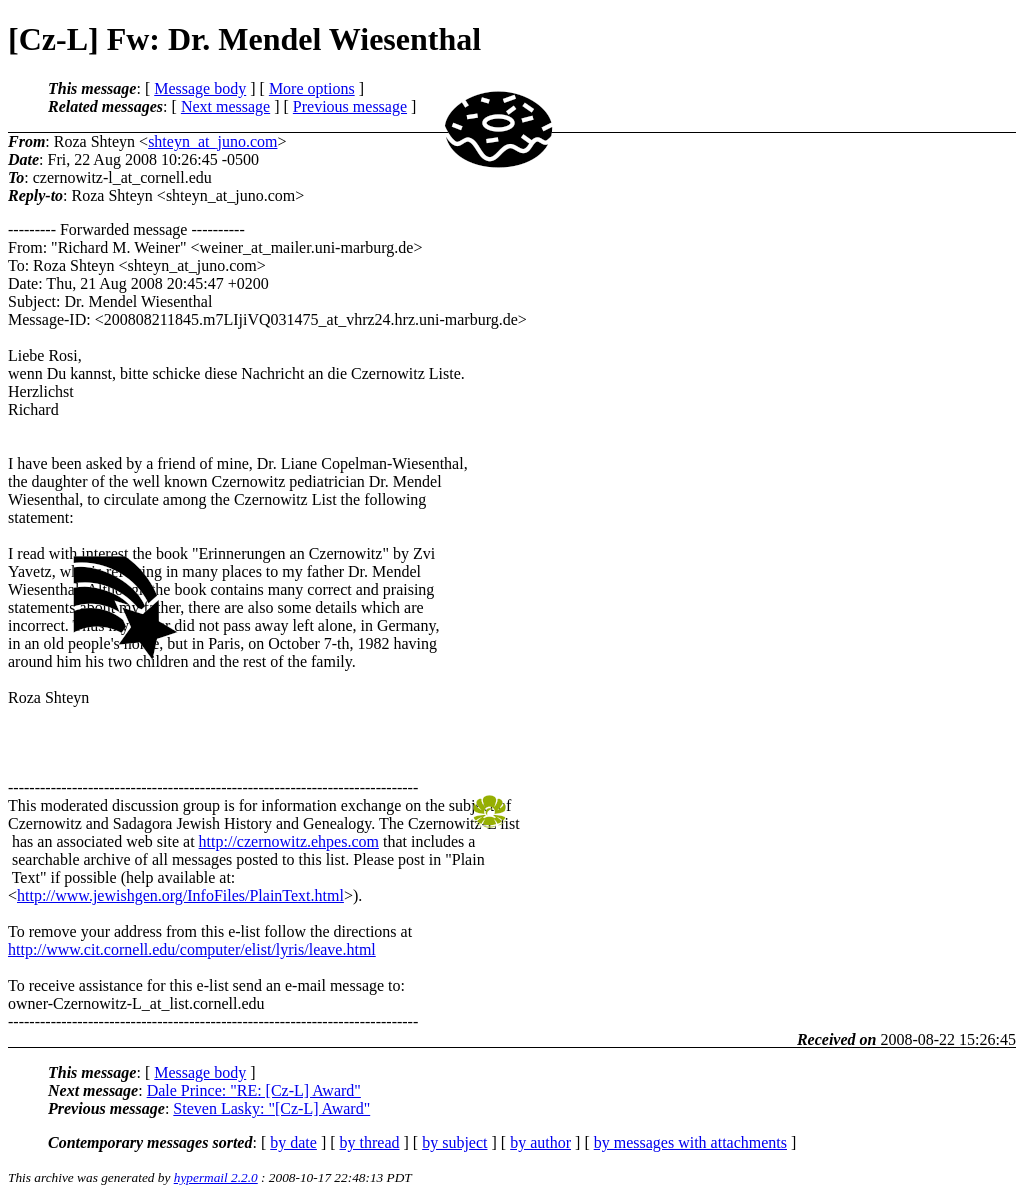  I want to click on oyster shell with pearl icon, so click(489, 811).